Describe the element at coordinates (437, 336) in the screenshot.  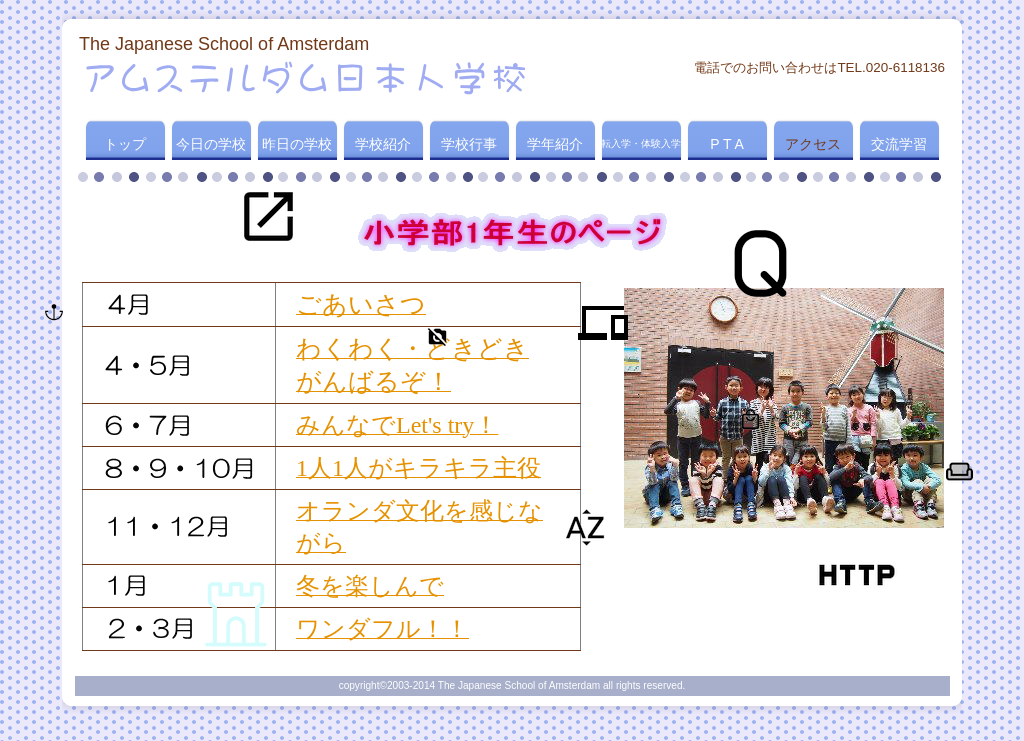
I see `photography not allowed in this area` at that location.